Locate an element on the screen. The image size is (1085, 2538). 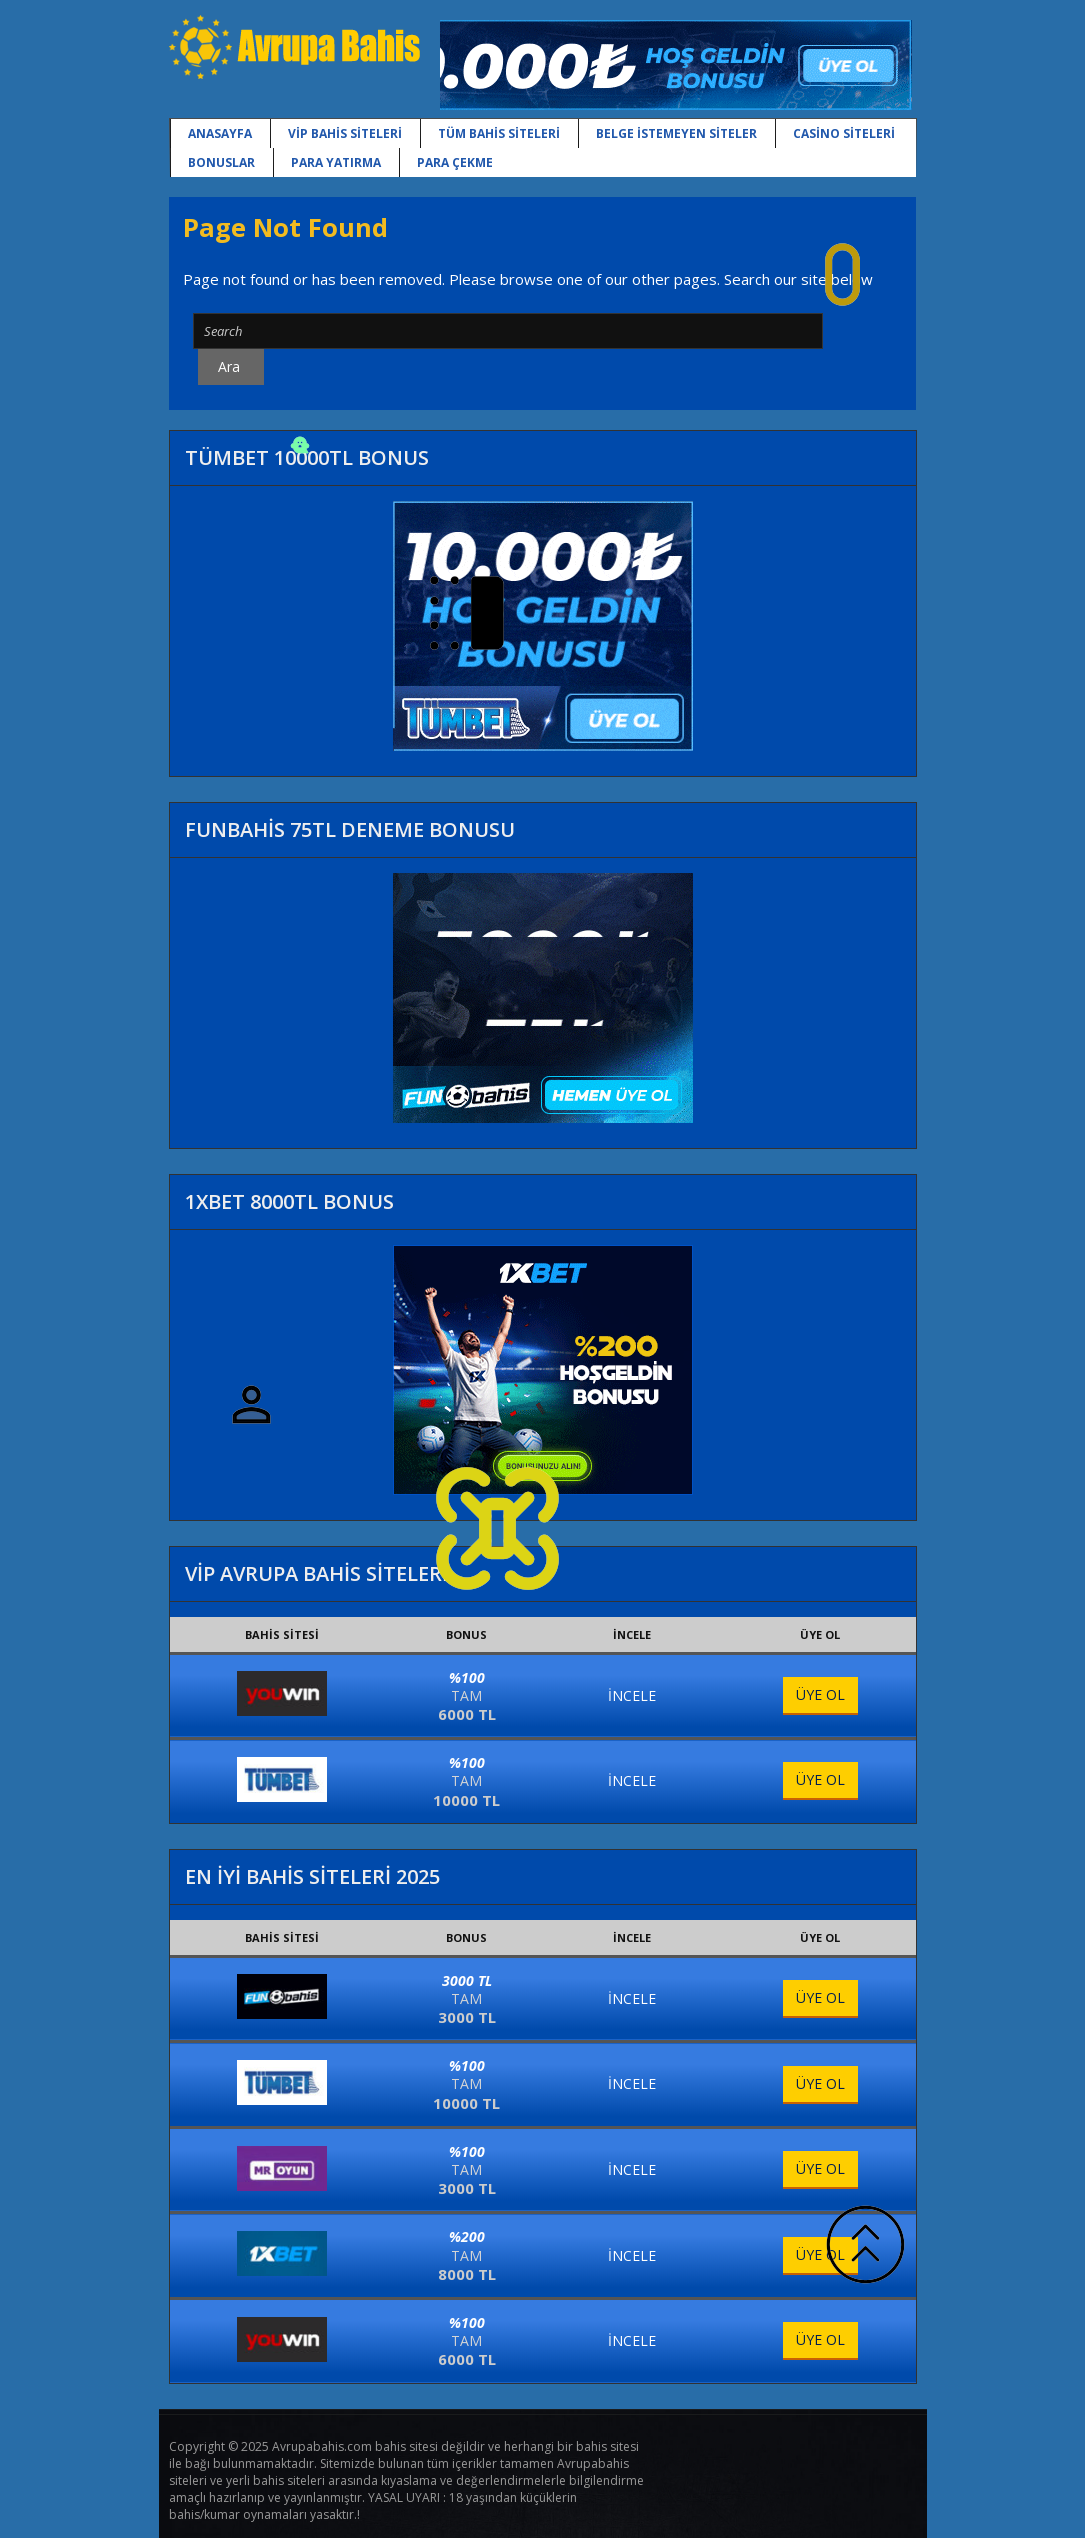
scroll to top of page is located at coordinates (865, 2244).